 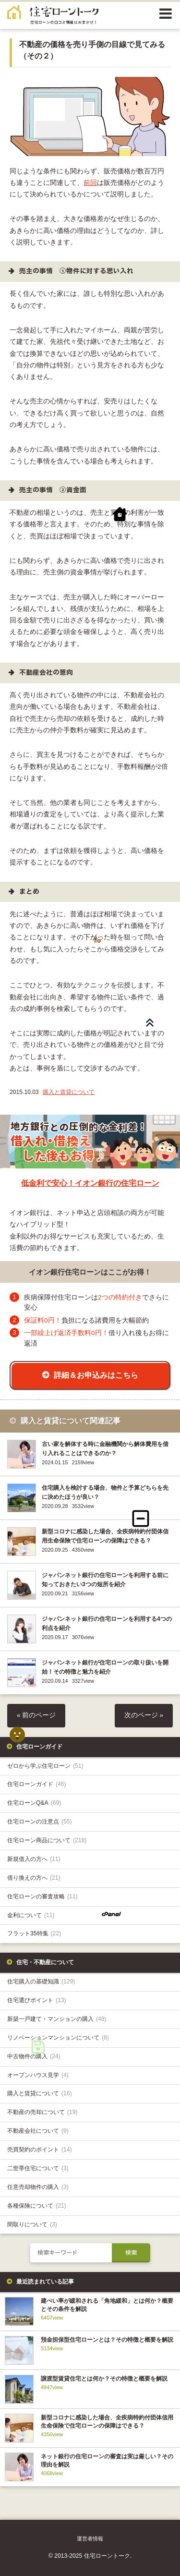 What do you see at coordinates (120, 514) in the screenshot?
I see `navigate to home screen` at bounding box center [120, 514].